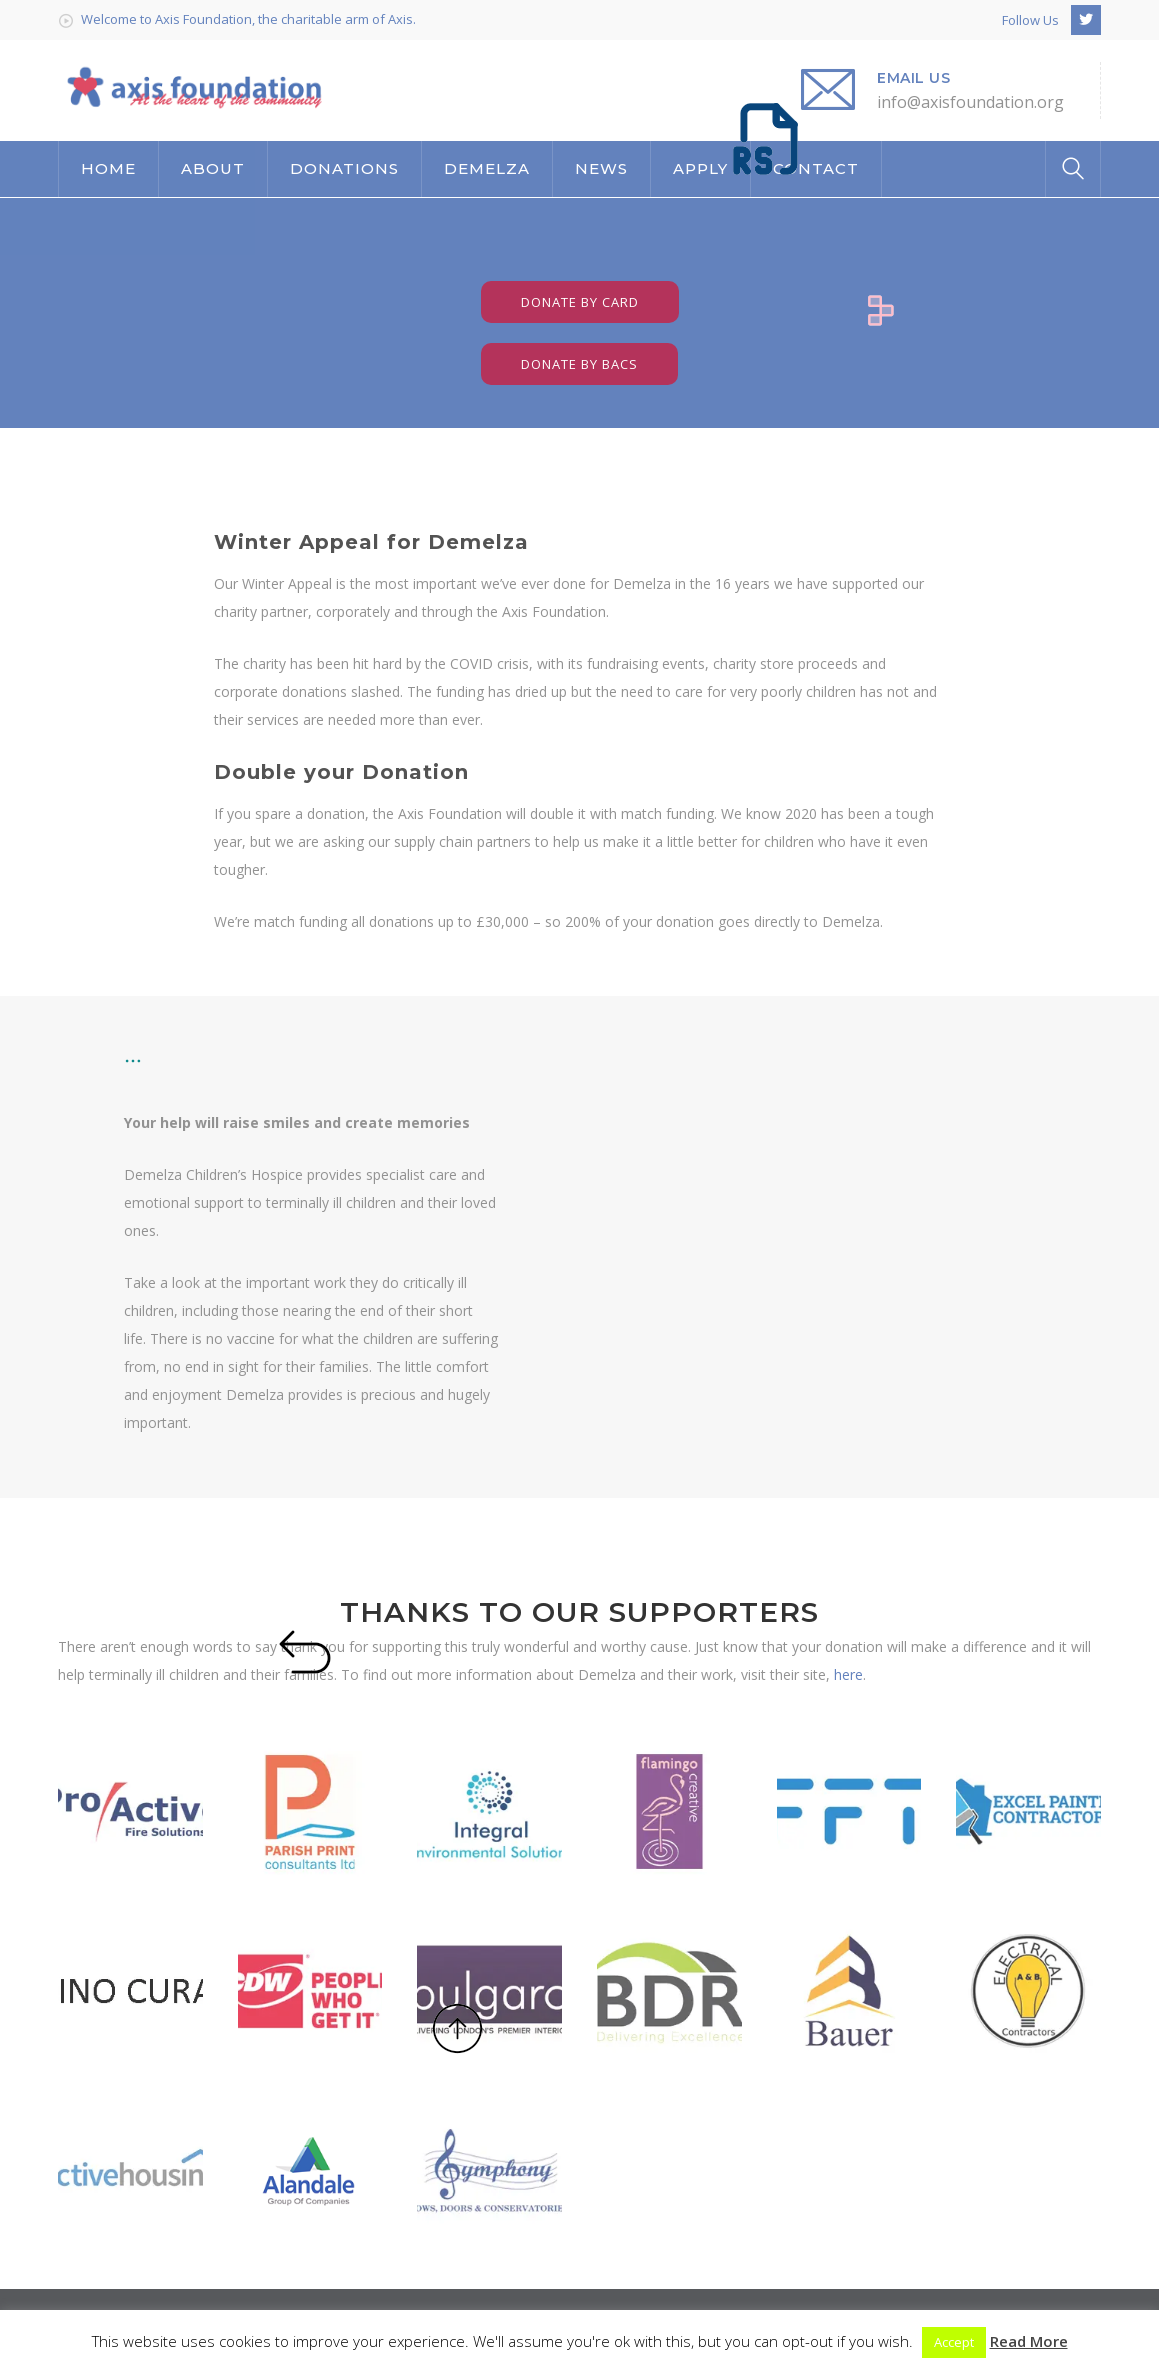  What do you see at coordinates (769, 139) in the screenshot?
I see `rust source code file` at bounding box center [769, 139].